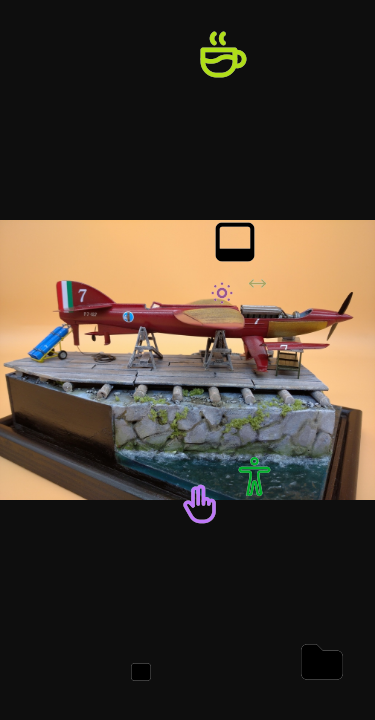  Describe the element at coordinates (200, 504) in the screenshot. I see `two-finger gesture control` at that location.